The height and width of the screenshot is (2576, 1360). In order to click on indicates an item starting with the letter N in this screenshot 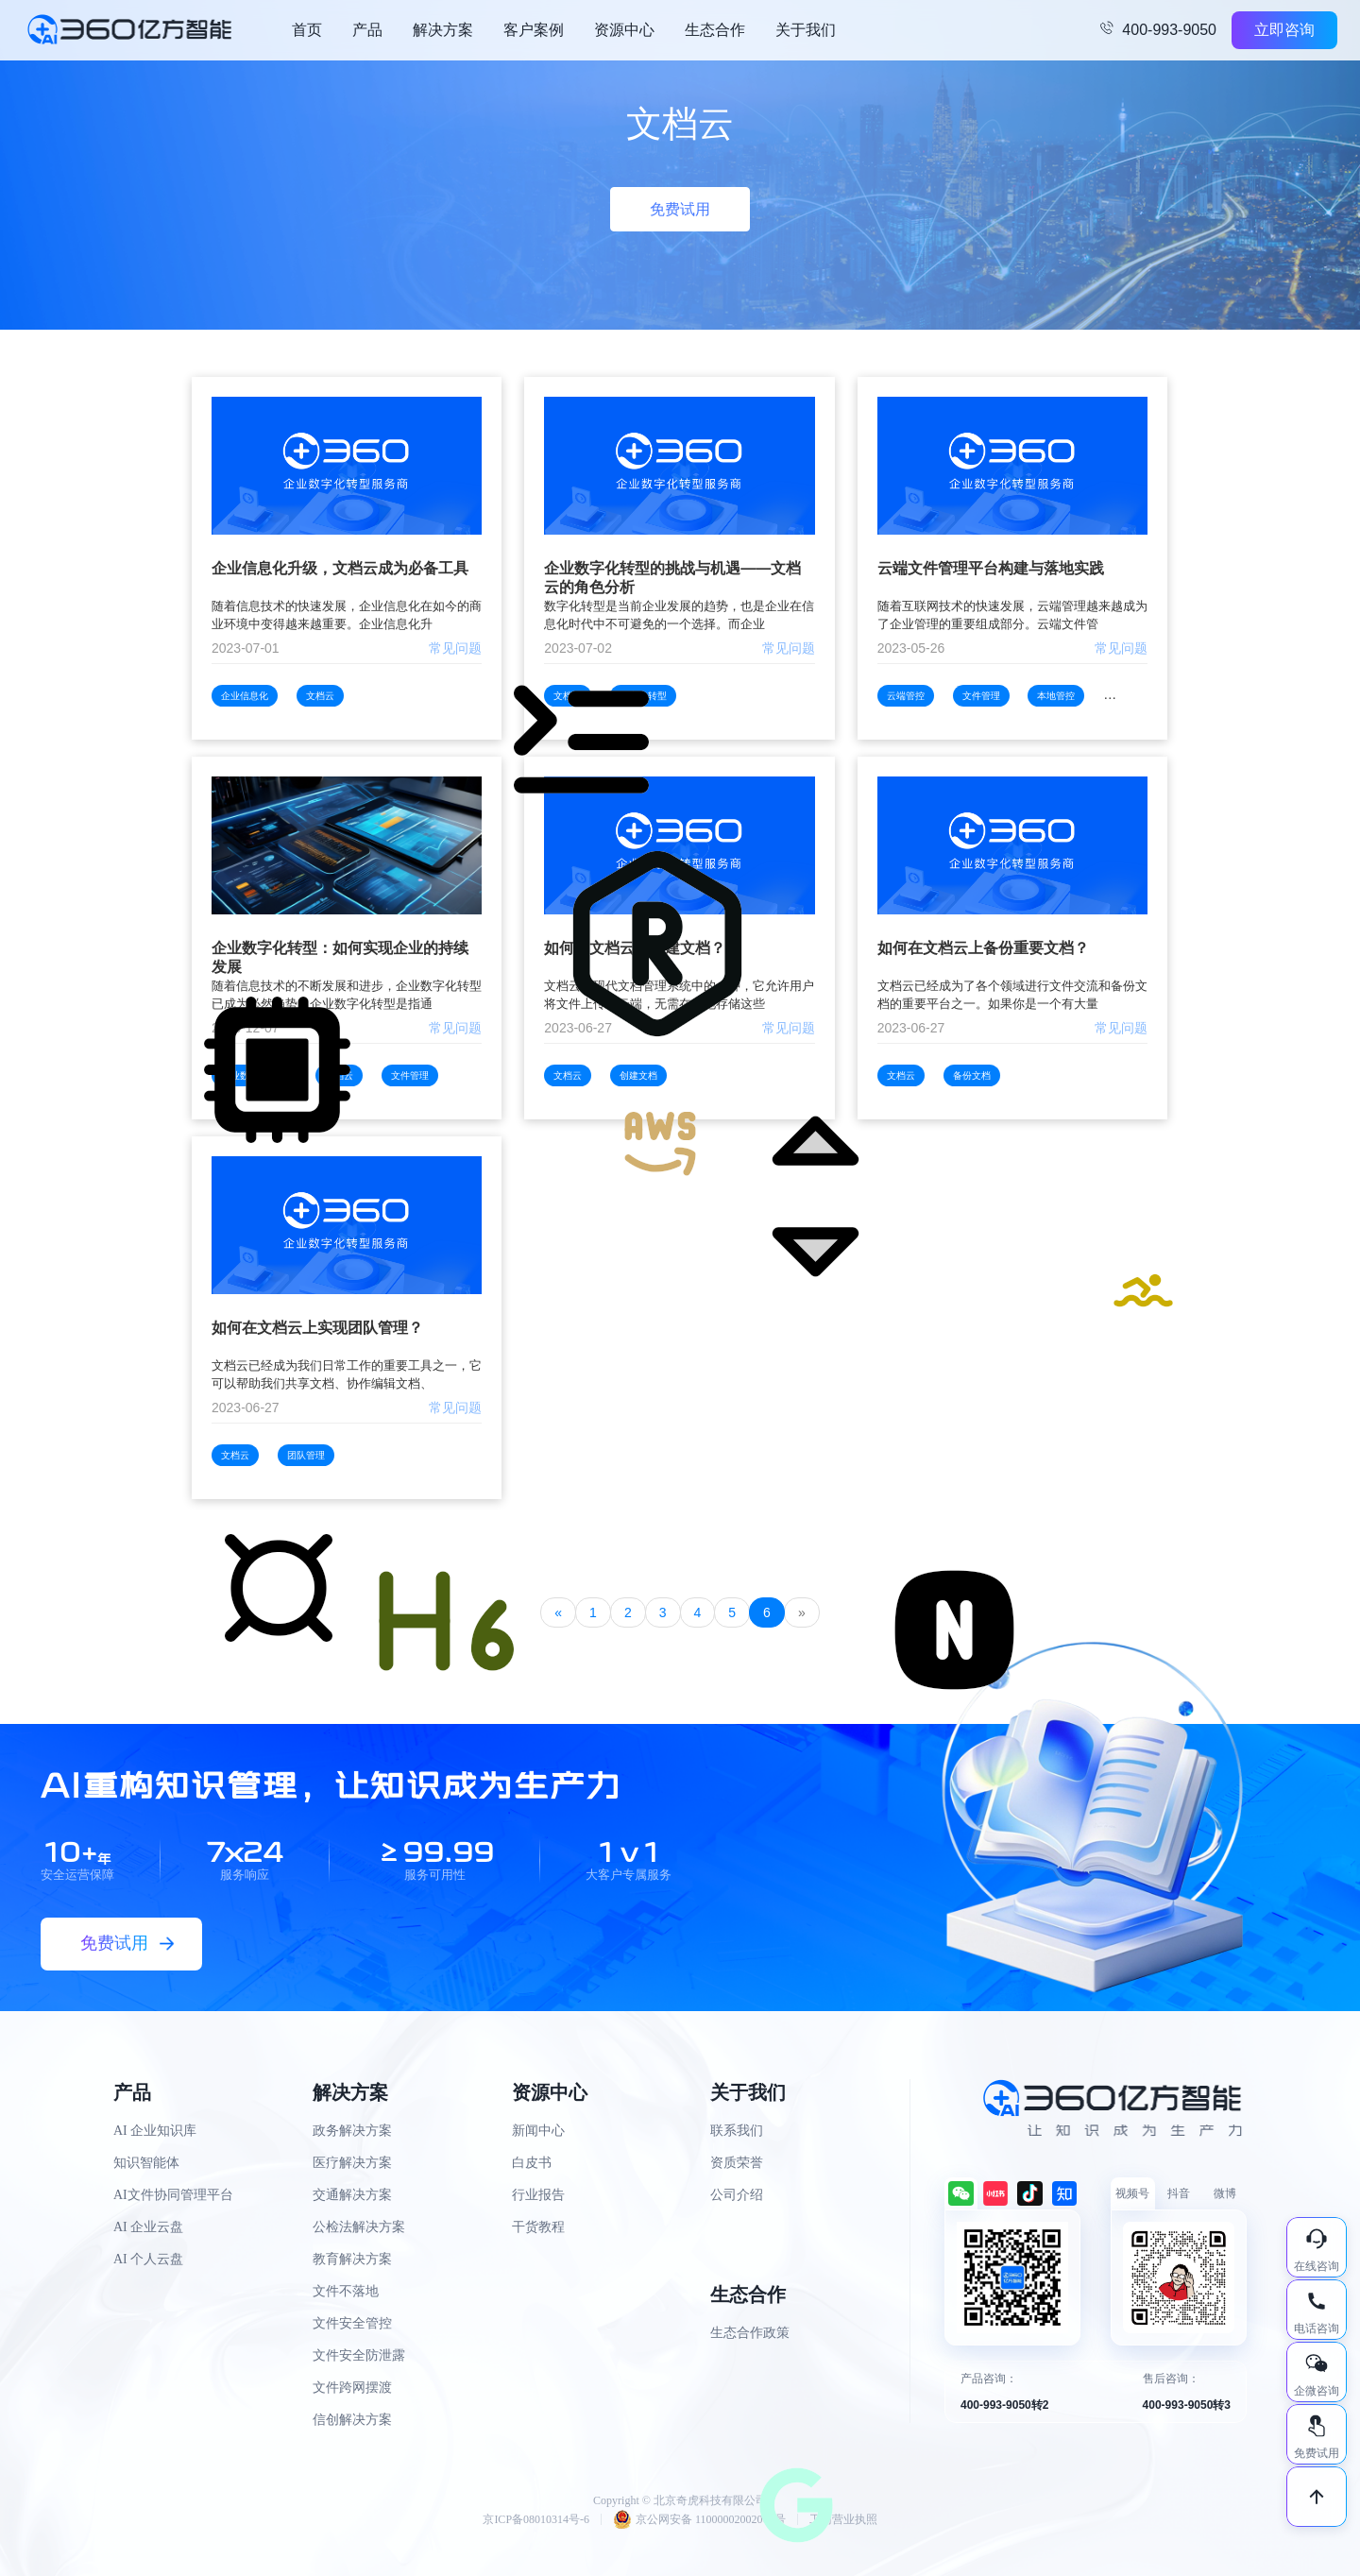, I will do `click(954, 1629)`.